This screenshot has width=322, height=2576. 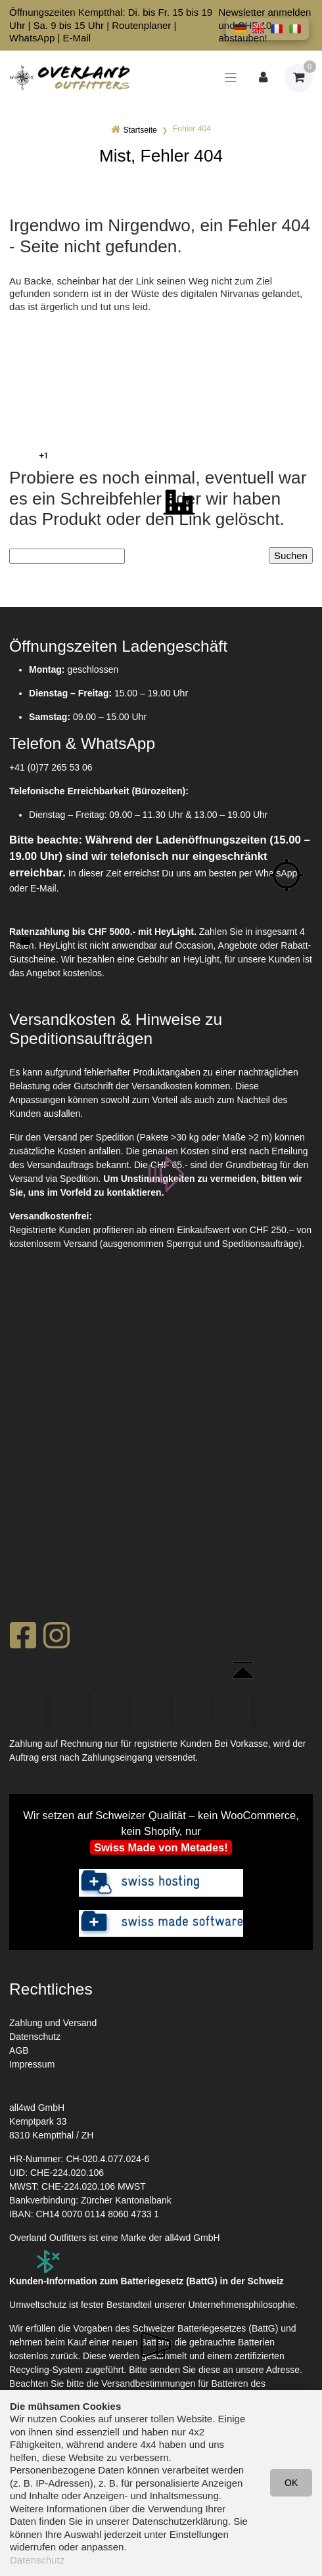 What do you see at coordinates (287, 875) in the screenshot?
I see `searching for current location` at bounding box center [287, 875].